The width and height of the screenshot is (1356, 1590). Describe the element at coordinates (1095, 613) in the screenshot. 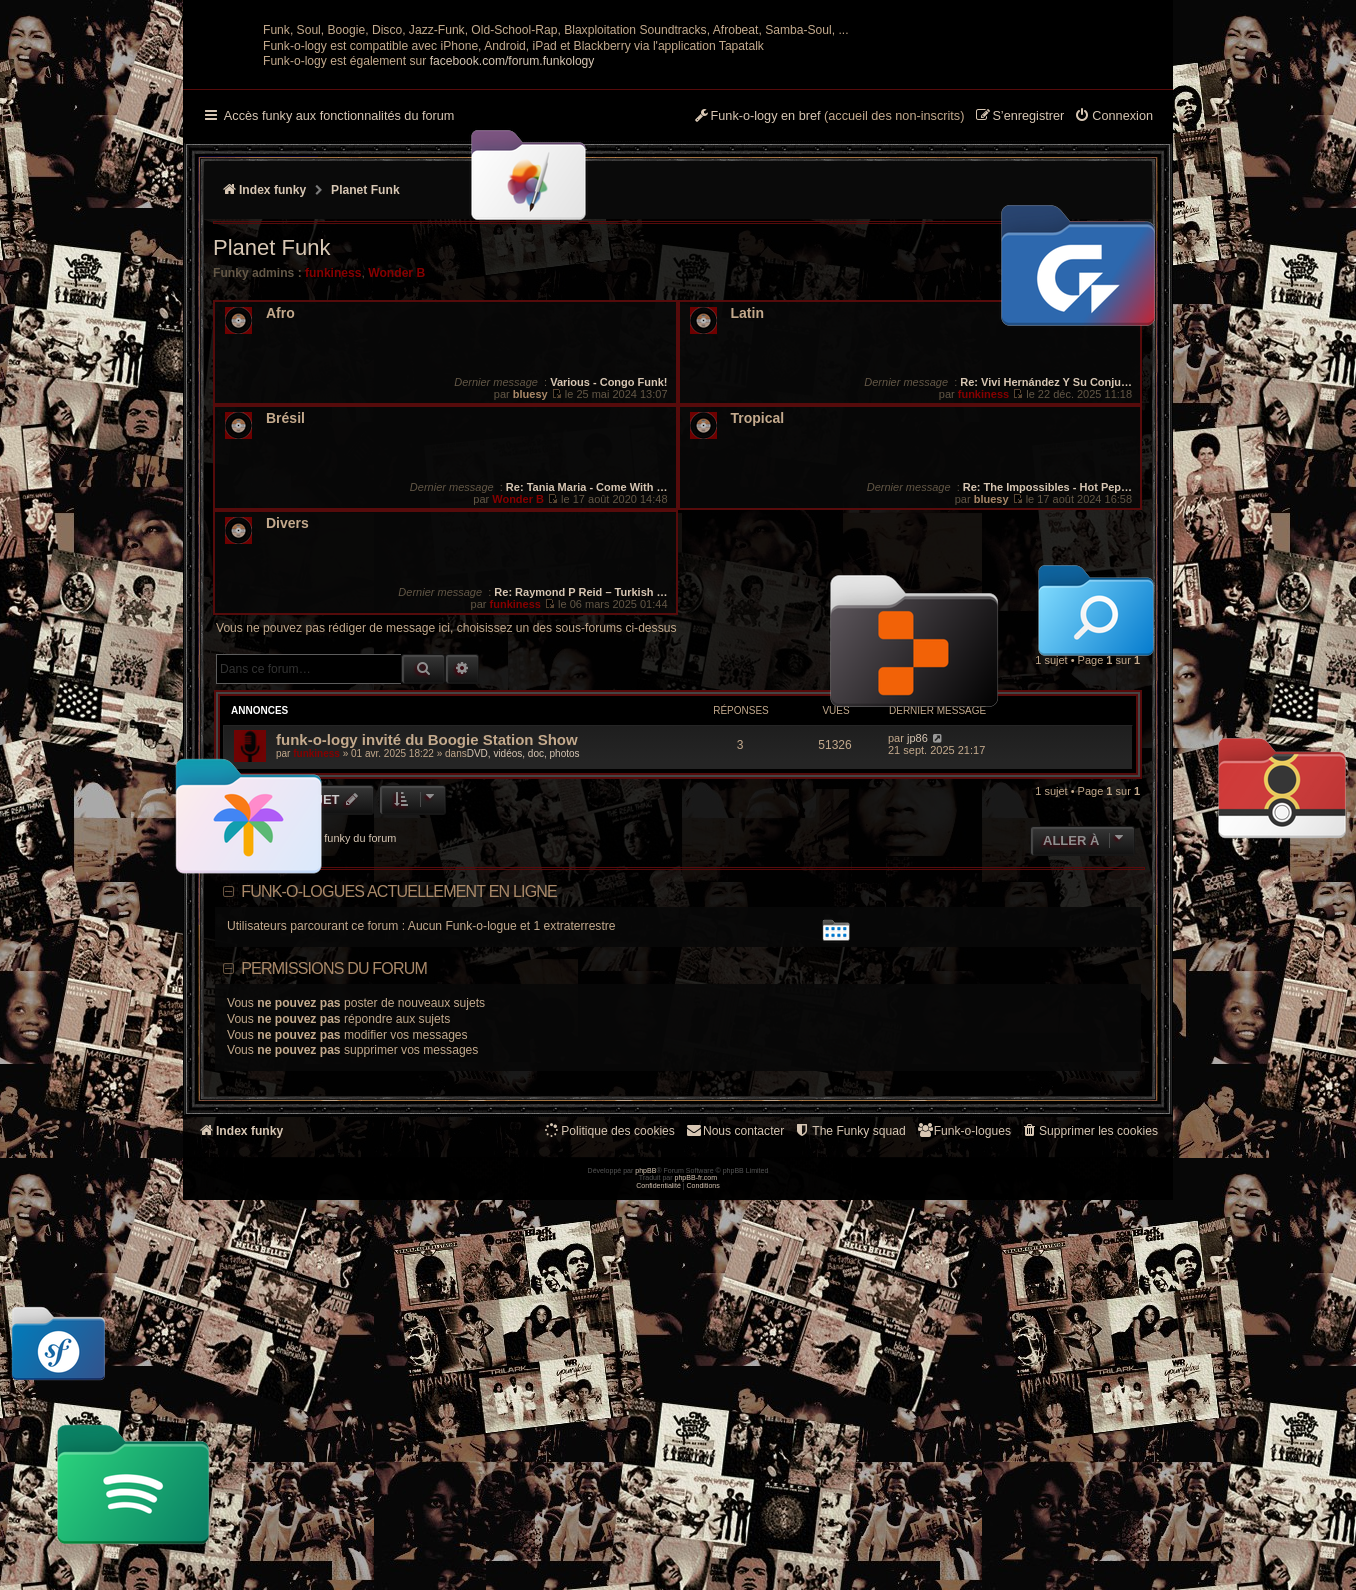

I see `search within folder contents` at that location.